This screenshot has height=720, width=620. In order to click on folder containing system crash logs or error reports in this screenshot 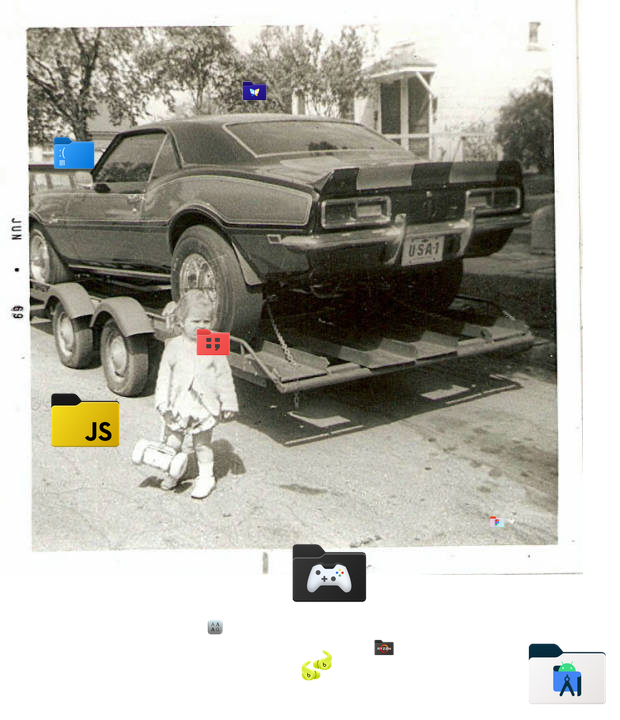, I will do `click(74, 154)`.